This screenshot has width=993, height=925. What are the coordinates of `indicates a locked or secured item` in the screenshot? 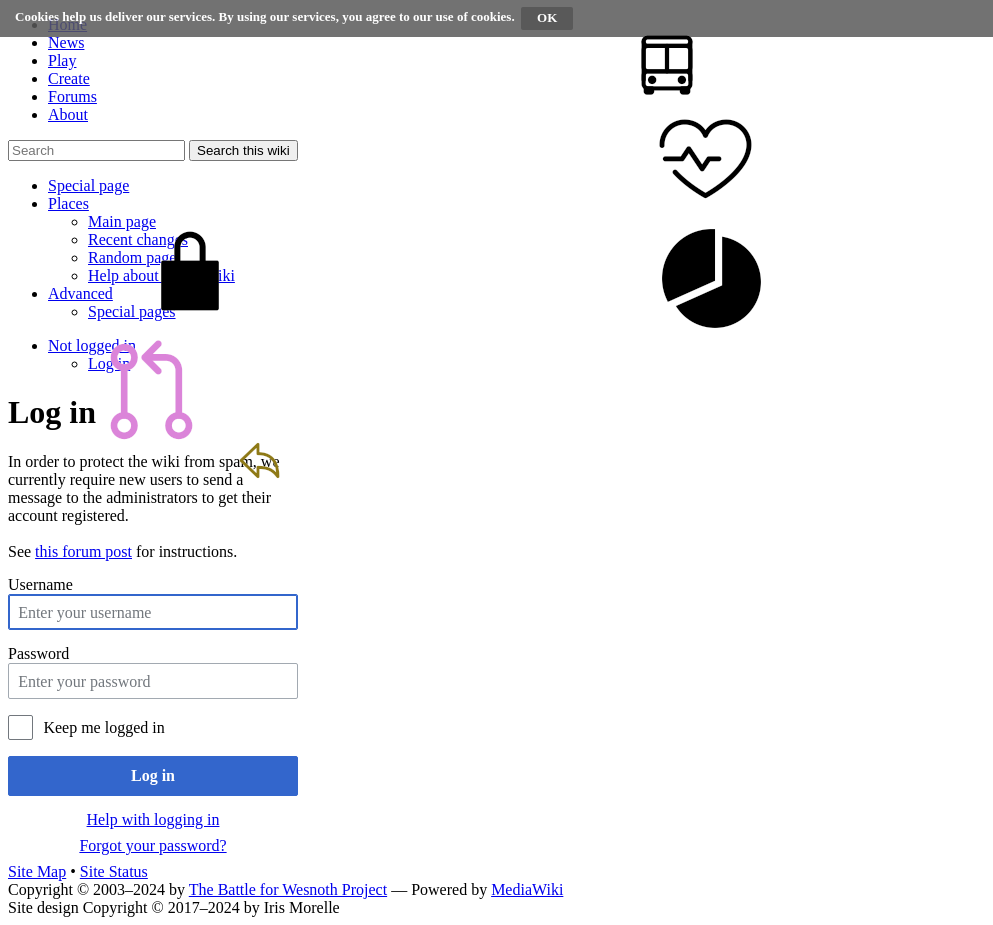 It's located at (190, 271).